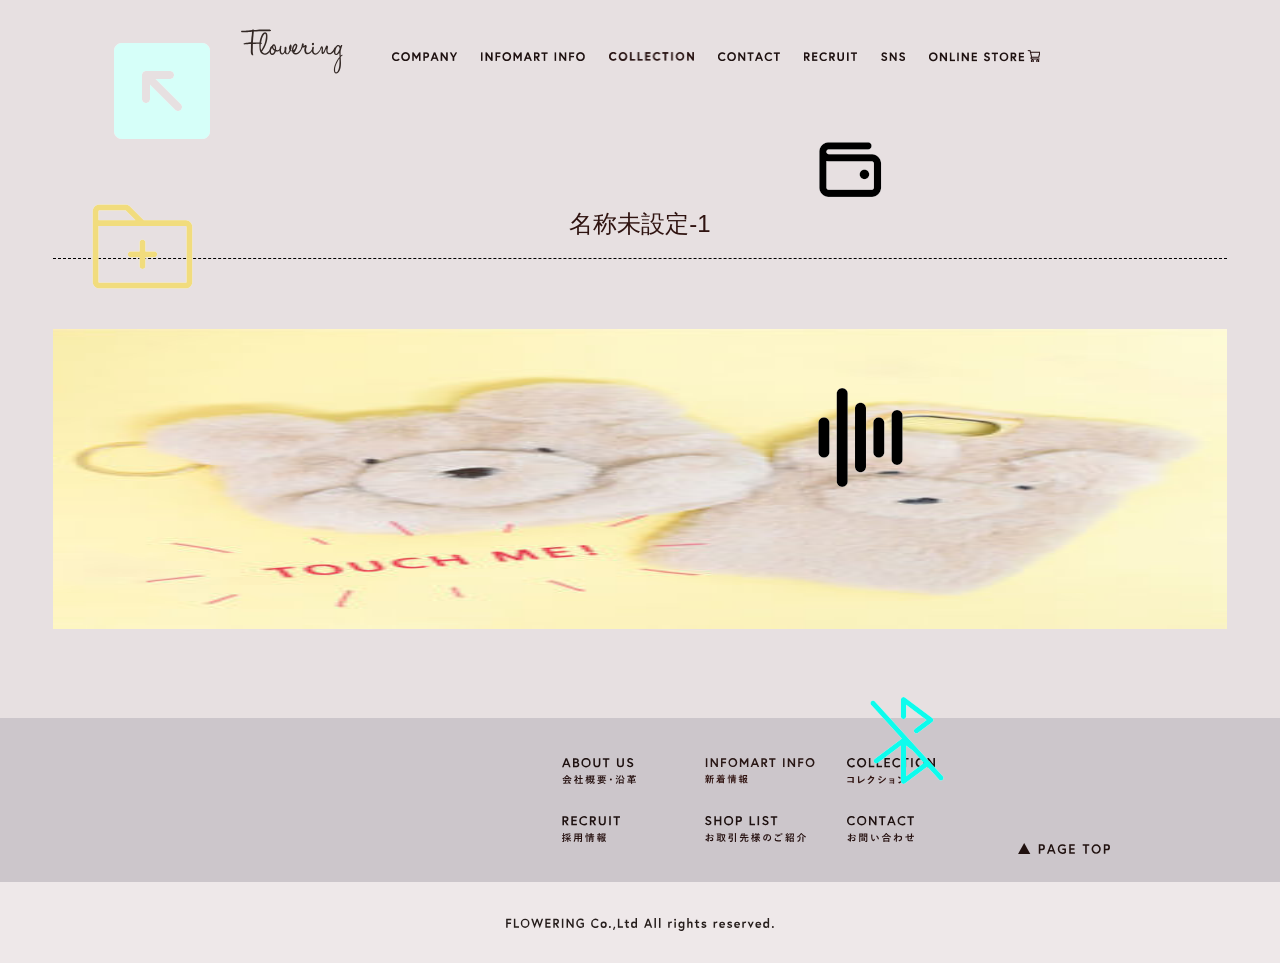  What do you see at coordinates (903, 740) in the screenshot?
I see `bluetooth is disabled or turned off` at bounding box center [903, 740].